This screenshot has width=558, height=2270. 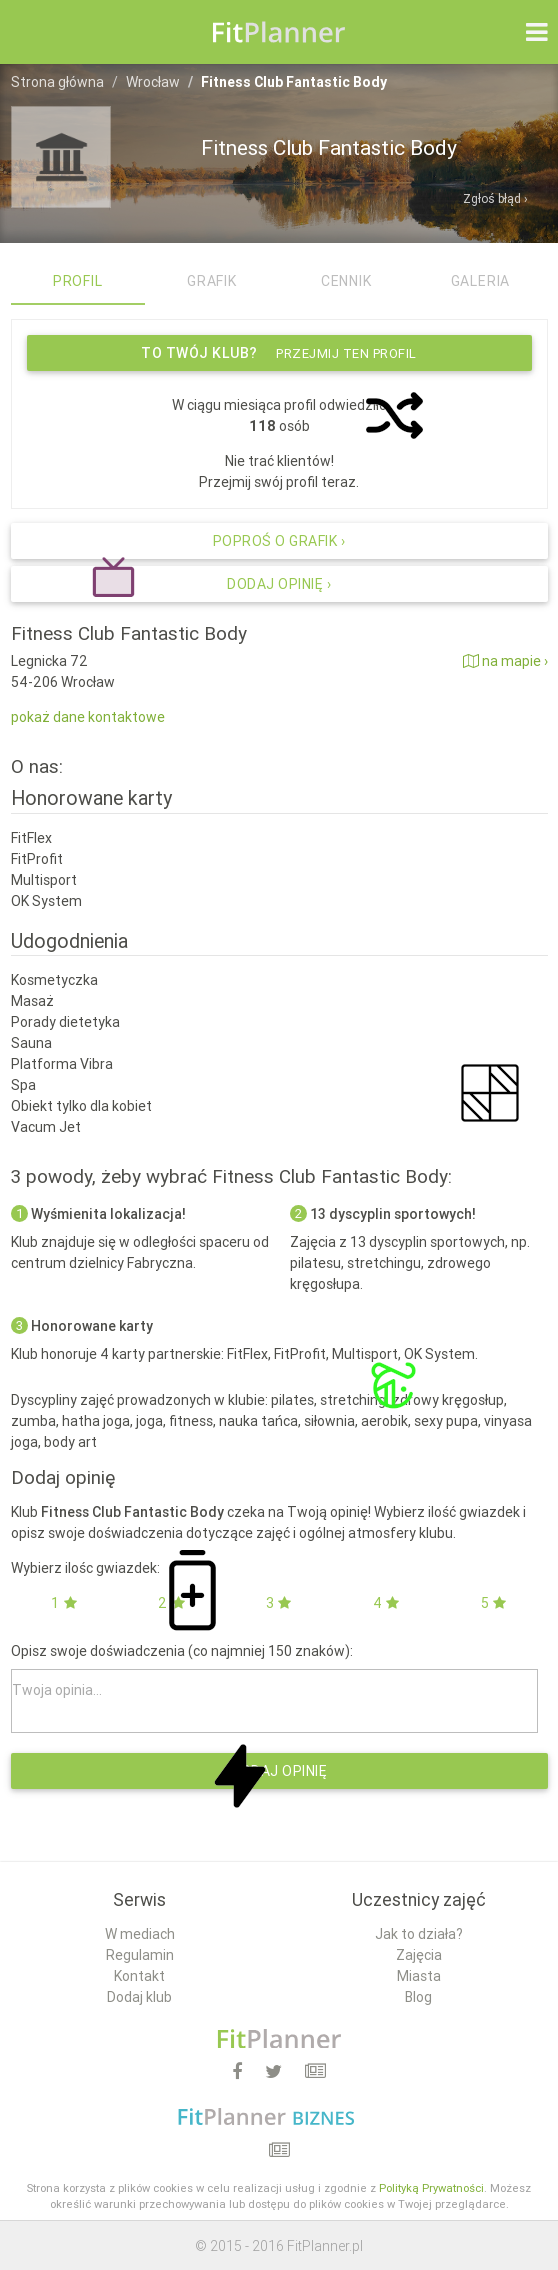 I want to click on shuffle playlist or queue order, so click(x=393, y=415).